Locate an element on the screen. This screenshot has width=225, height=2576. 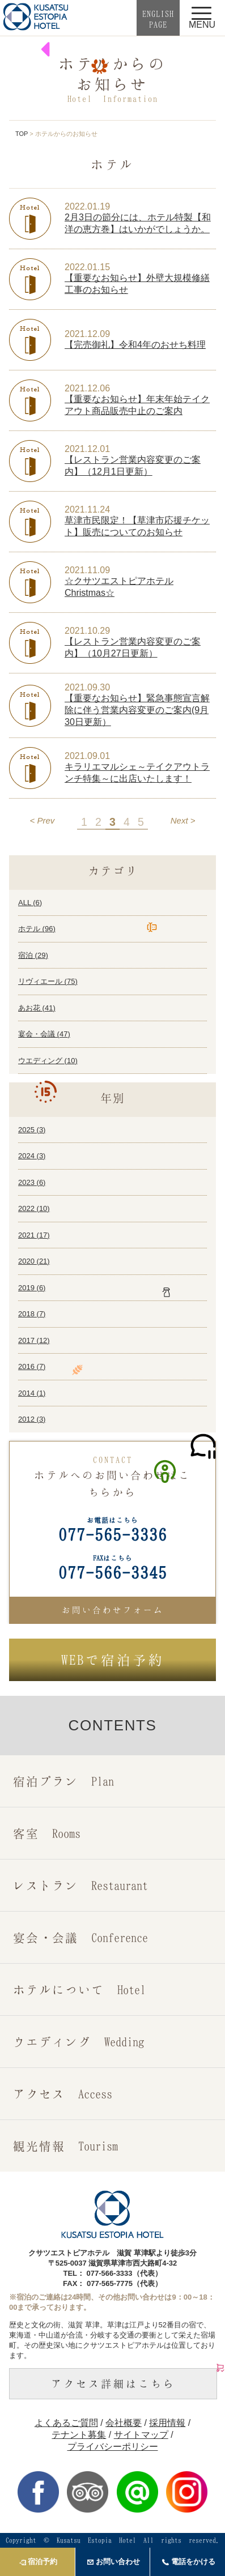
access cleaning or household tools is located at coordinates (166, 1292).